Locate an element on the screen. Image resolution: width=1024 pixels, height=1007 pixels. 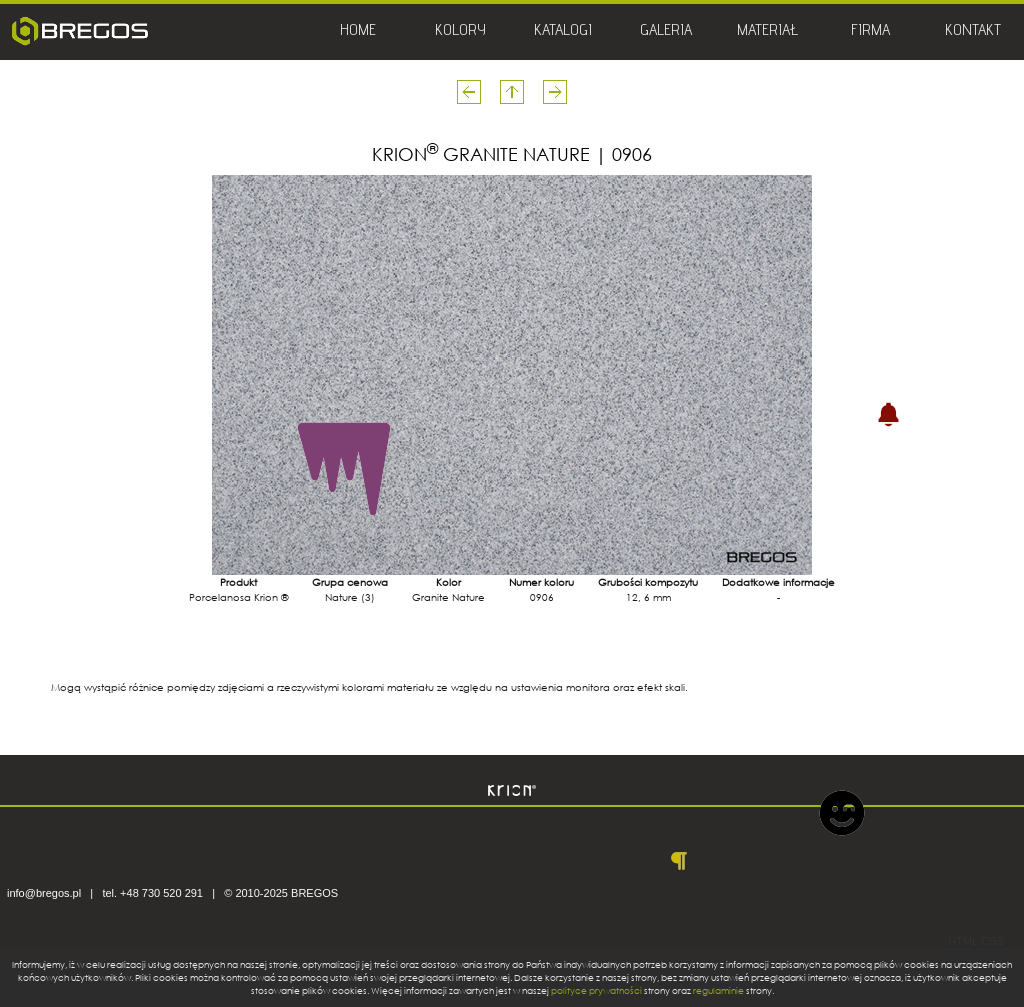
insert a winking emoji or emoticon is located at coordinates (842, 813).